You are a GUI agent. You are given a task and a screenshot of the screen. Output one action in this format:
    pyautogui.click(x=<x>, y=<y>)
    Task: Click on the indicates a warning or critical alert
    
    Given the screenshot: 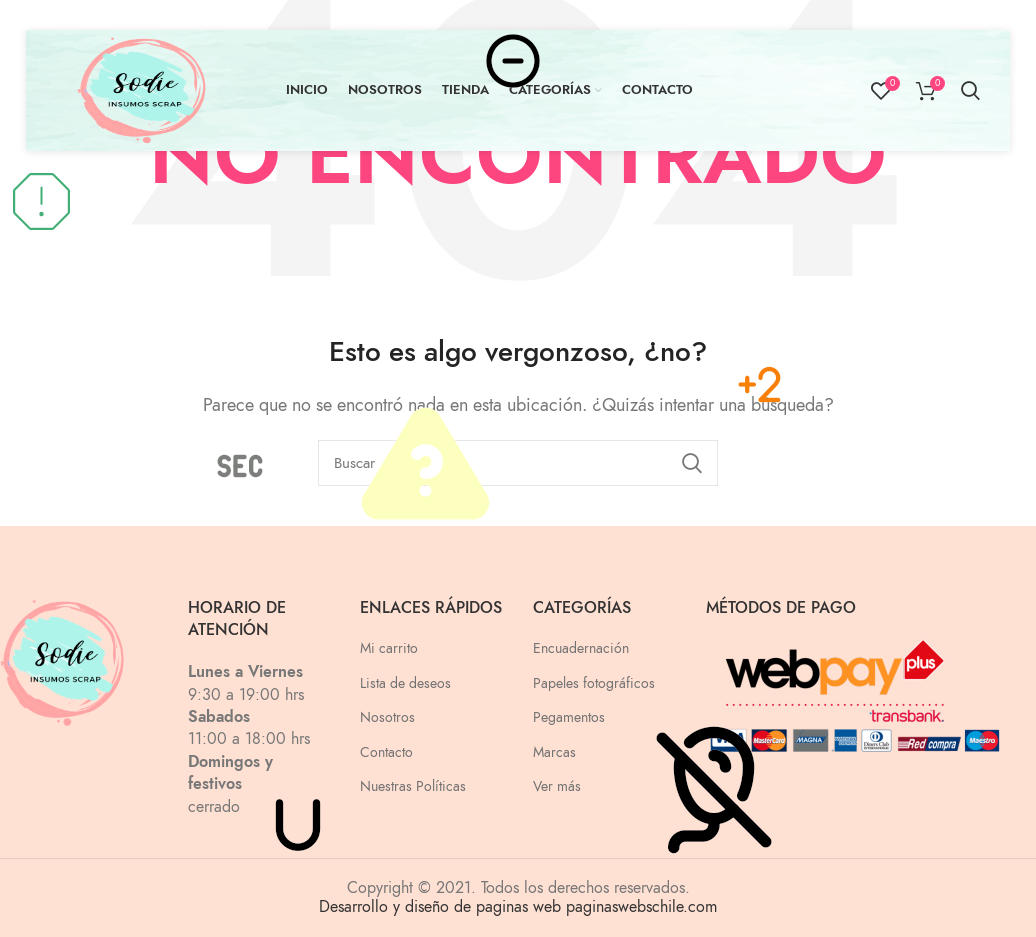 What is the action you would take?
    pyautogui.click(x=41, y=201)
    